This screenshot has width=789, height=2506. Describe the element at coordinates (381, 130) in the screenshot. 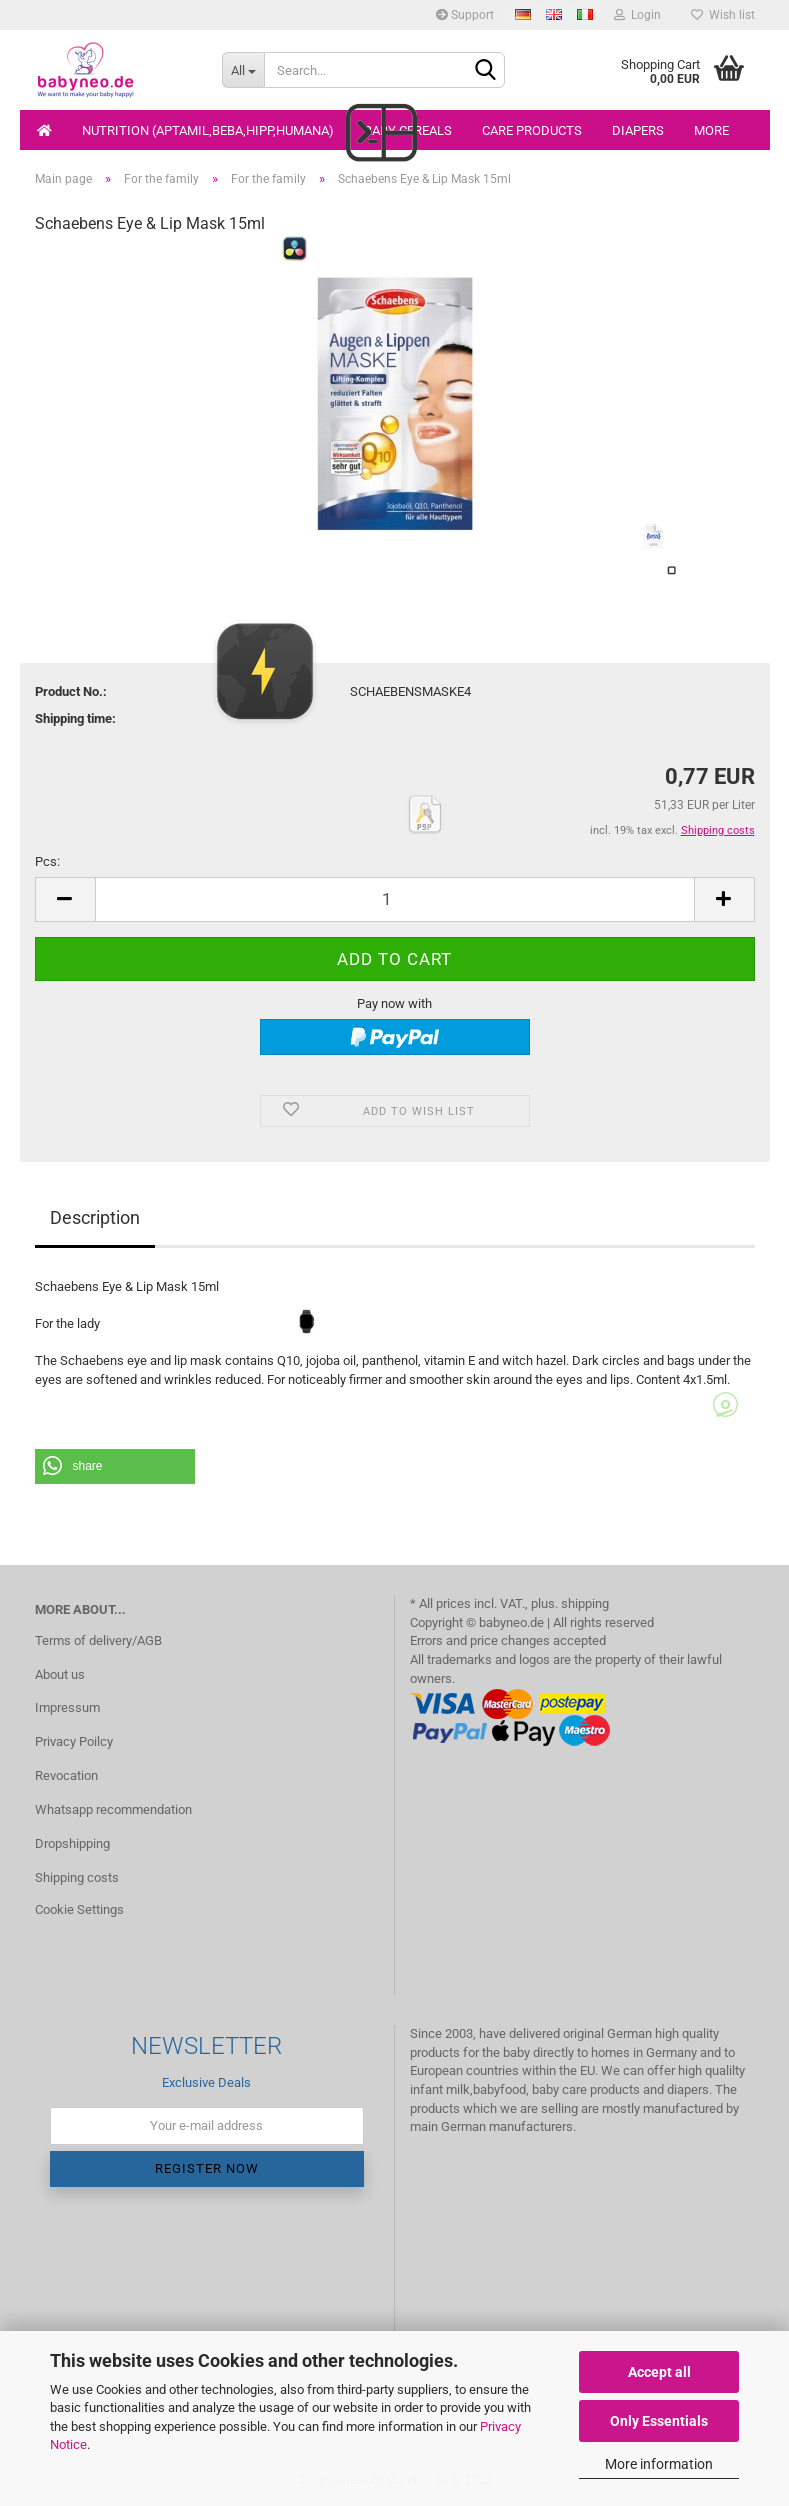

I see `open tilix terminal emulator` at that location.